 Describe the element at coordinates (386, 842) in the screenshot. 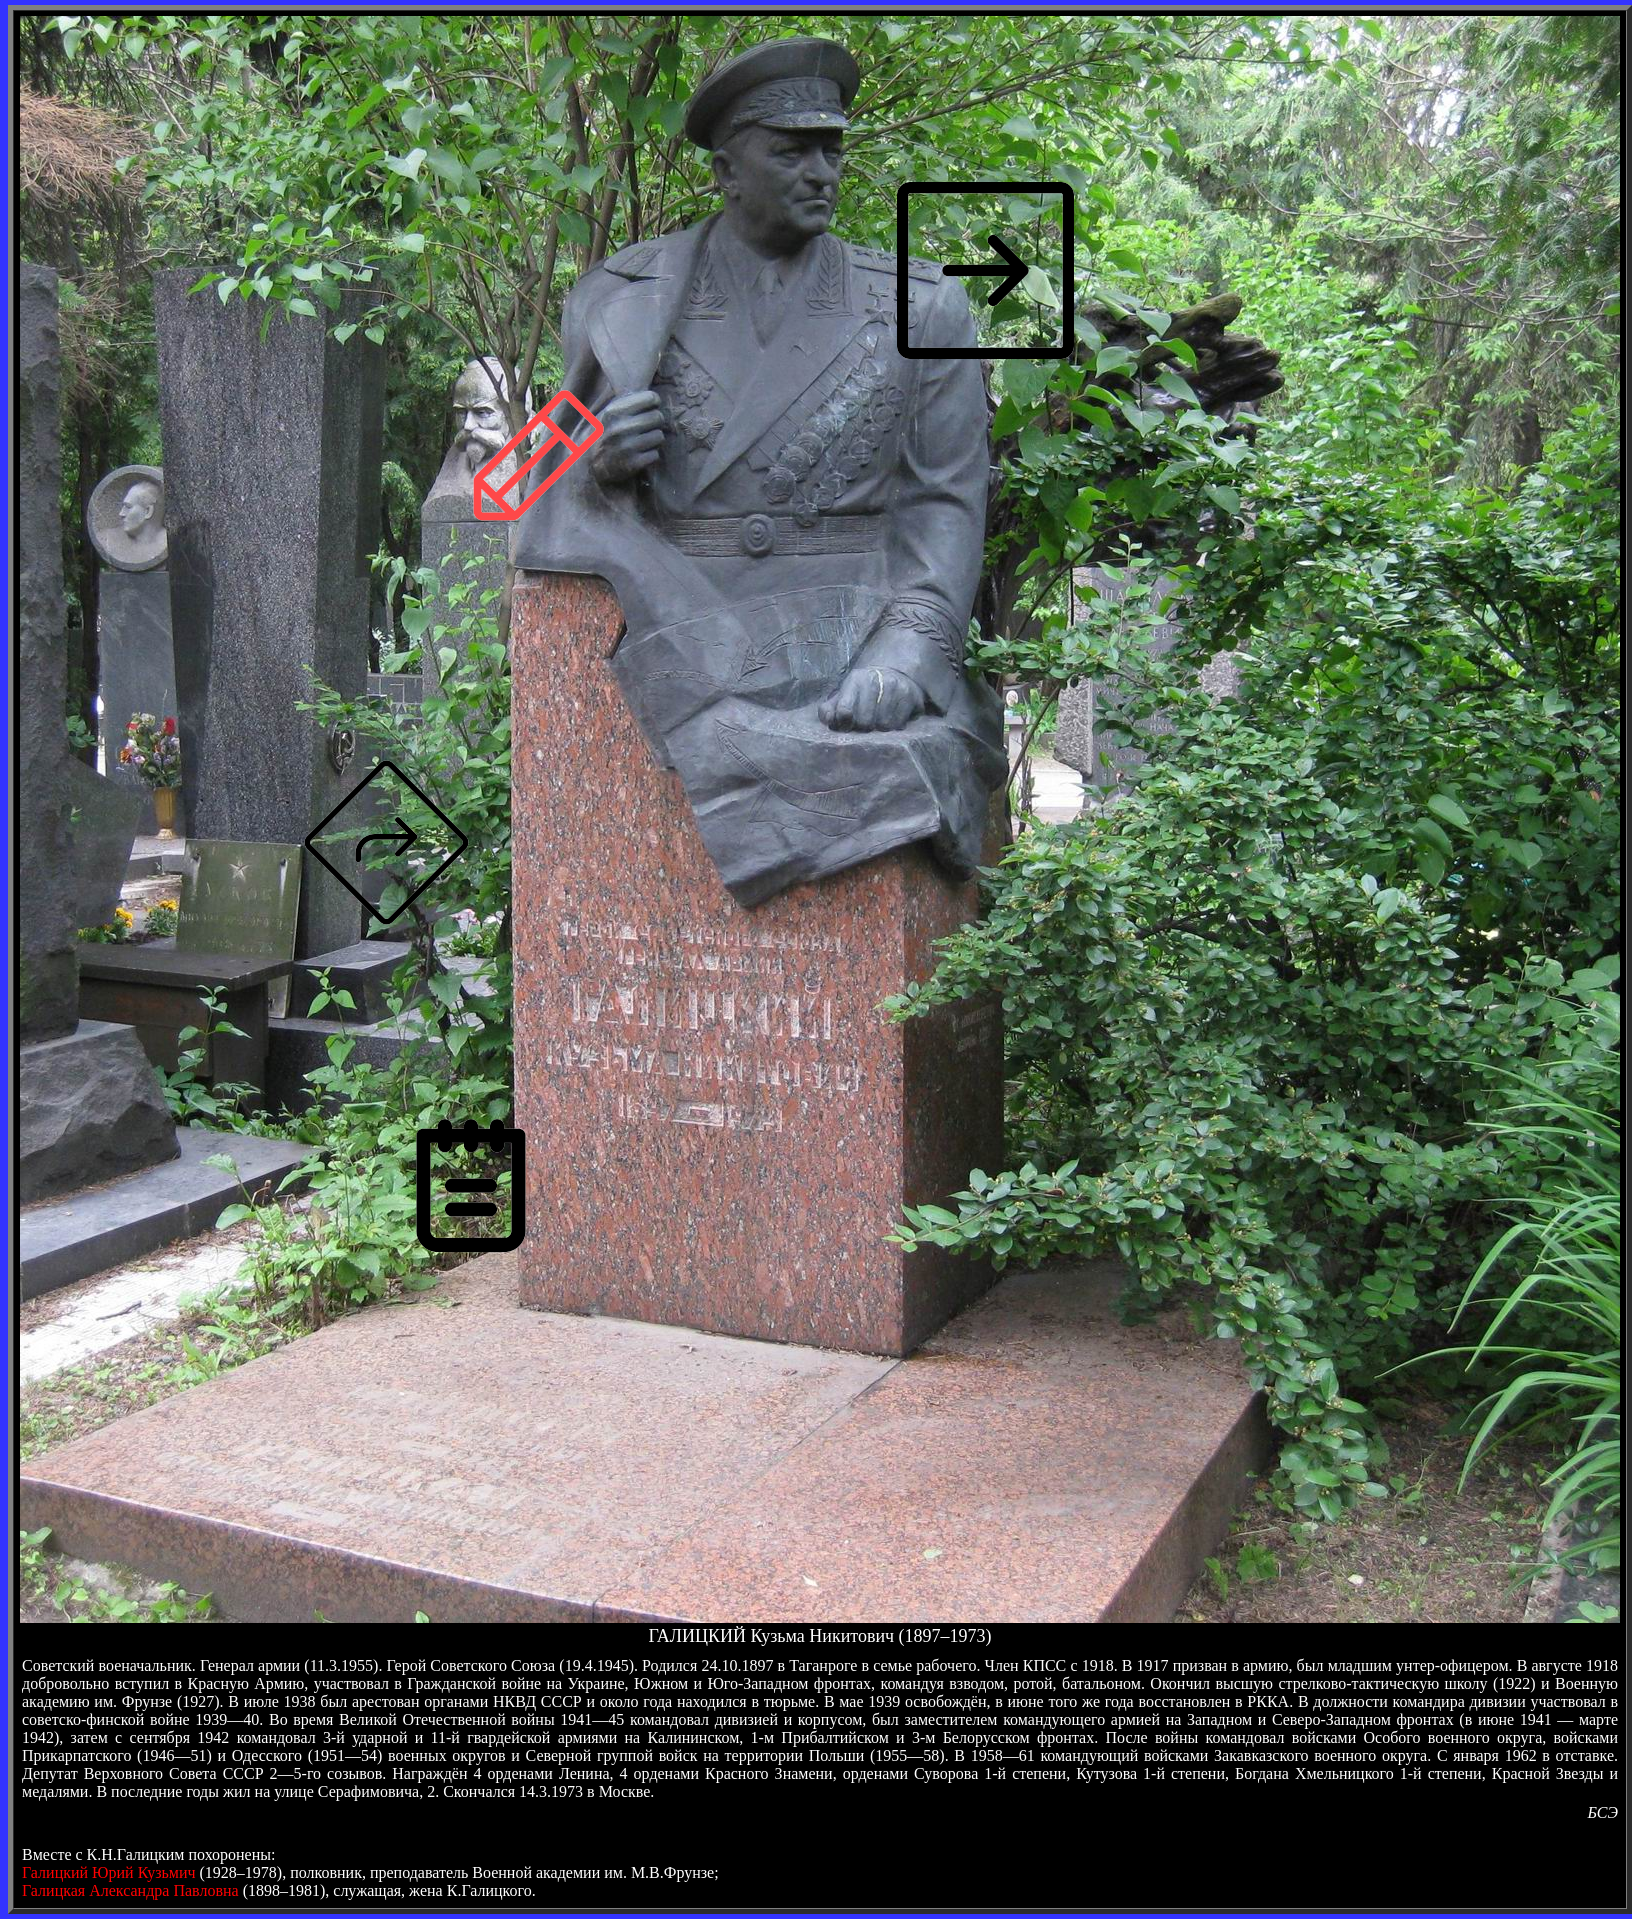

I see `indicates a turn or direction change ahead` at that location.